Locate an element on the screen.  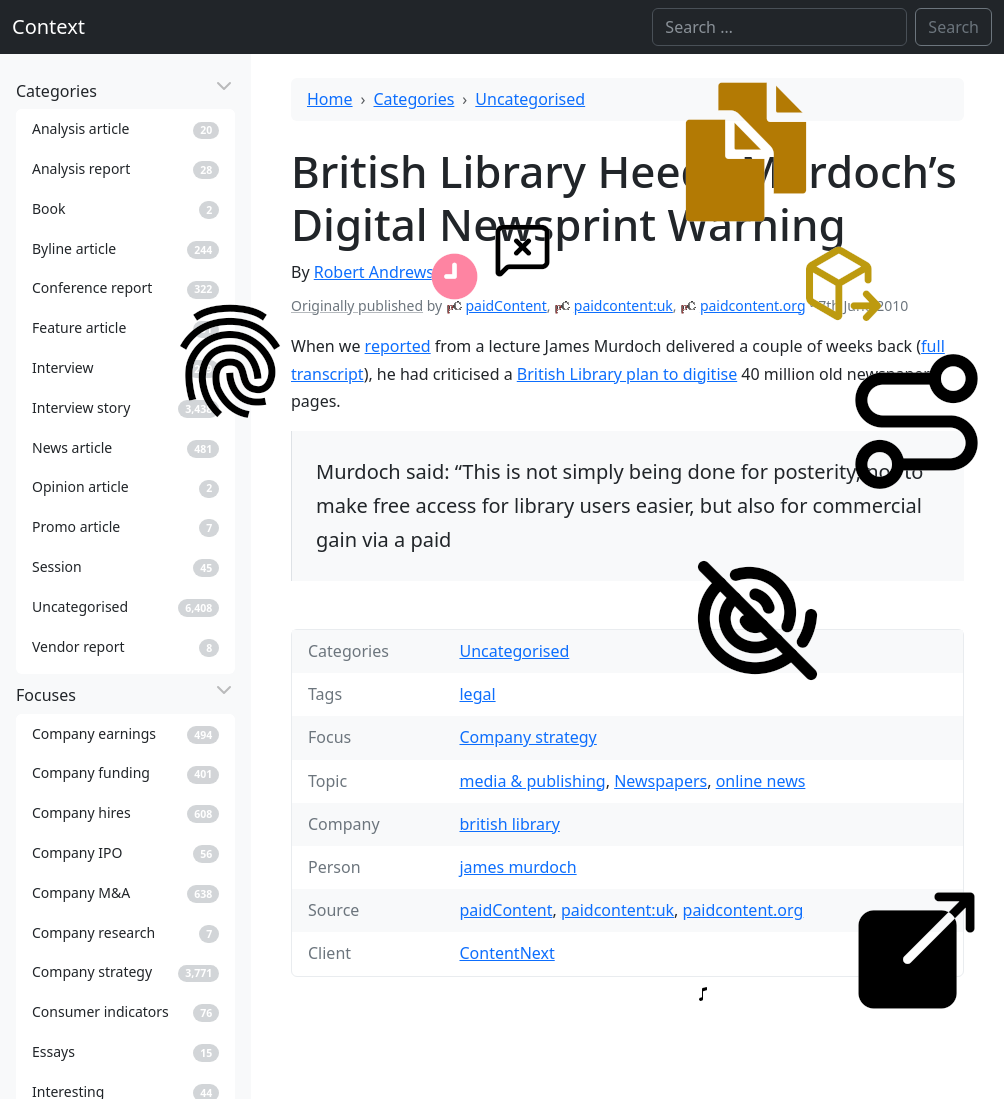
indicates the current time is 9 o'clock is located at coordinates (454, 276).